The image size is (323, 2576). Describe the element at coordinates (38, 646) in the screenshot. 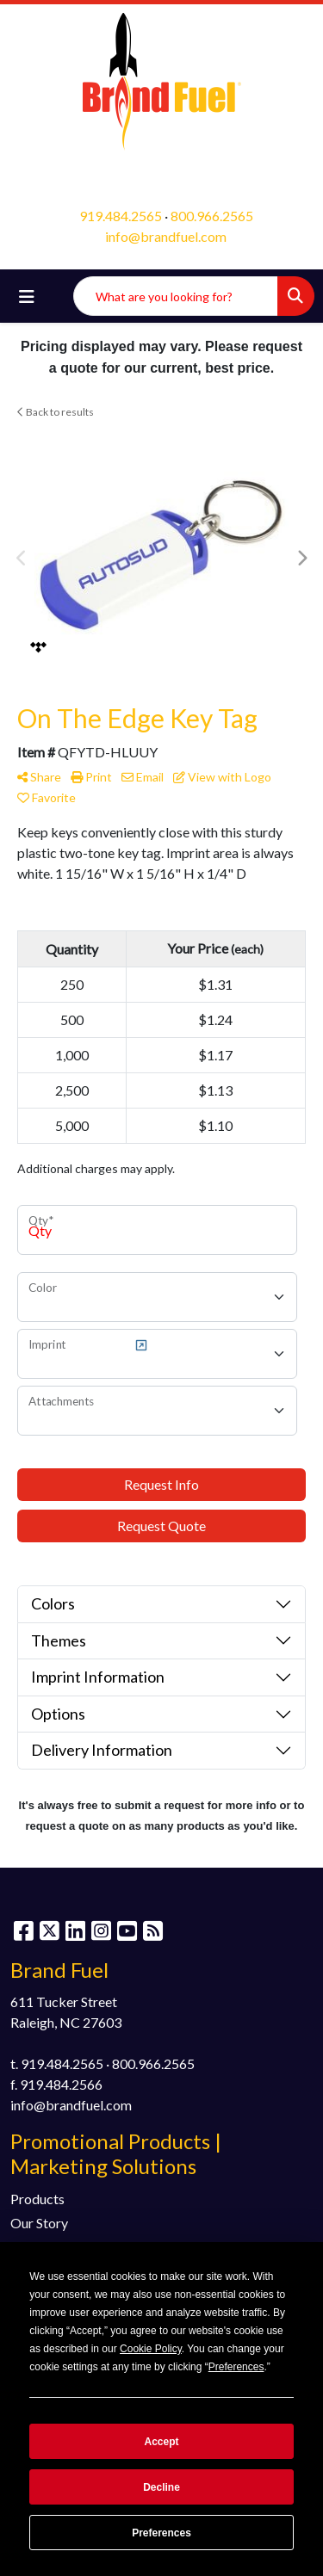

I see `open TIDAL music streaming app` at that location.